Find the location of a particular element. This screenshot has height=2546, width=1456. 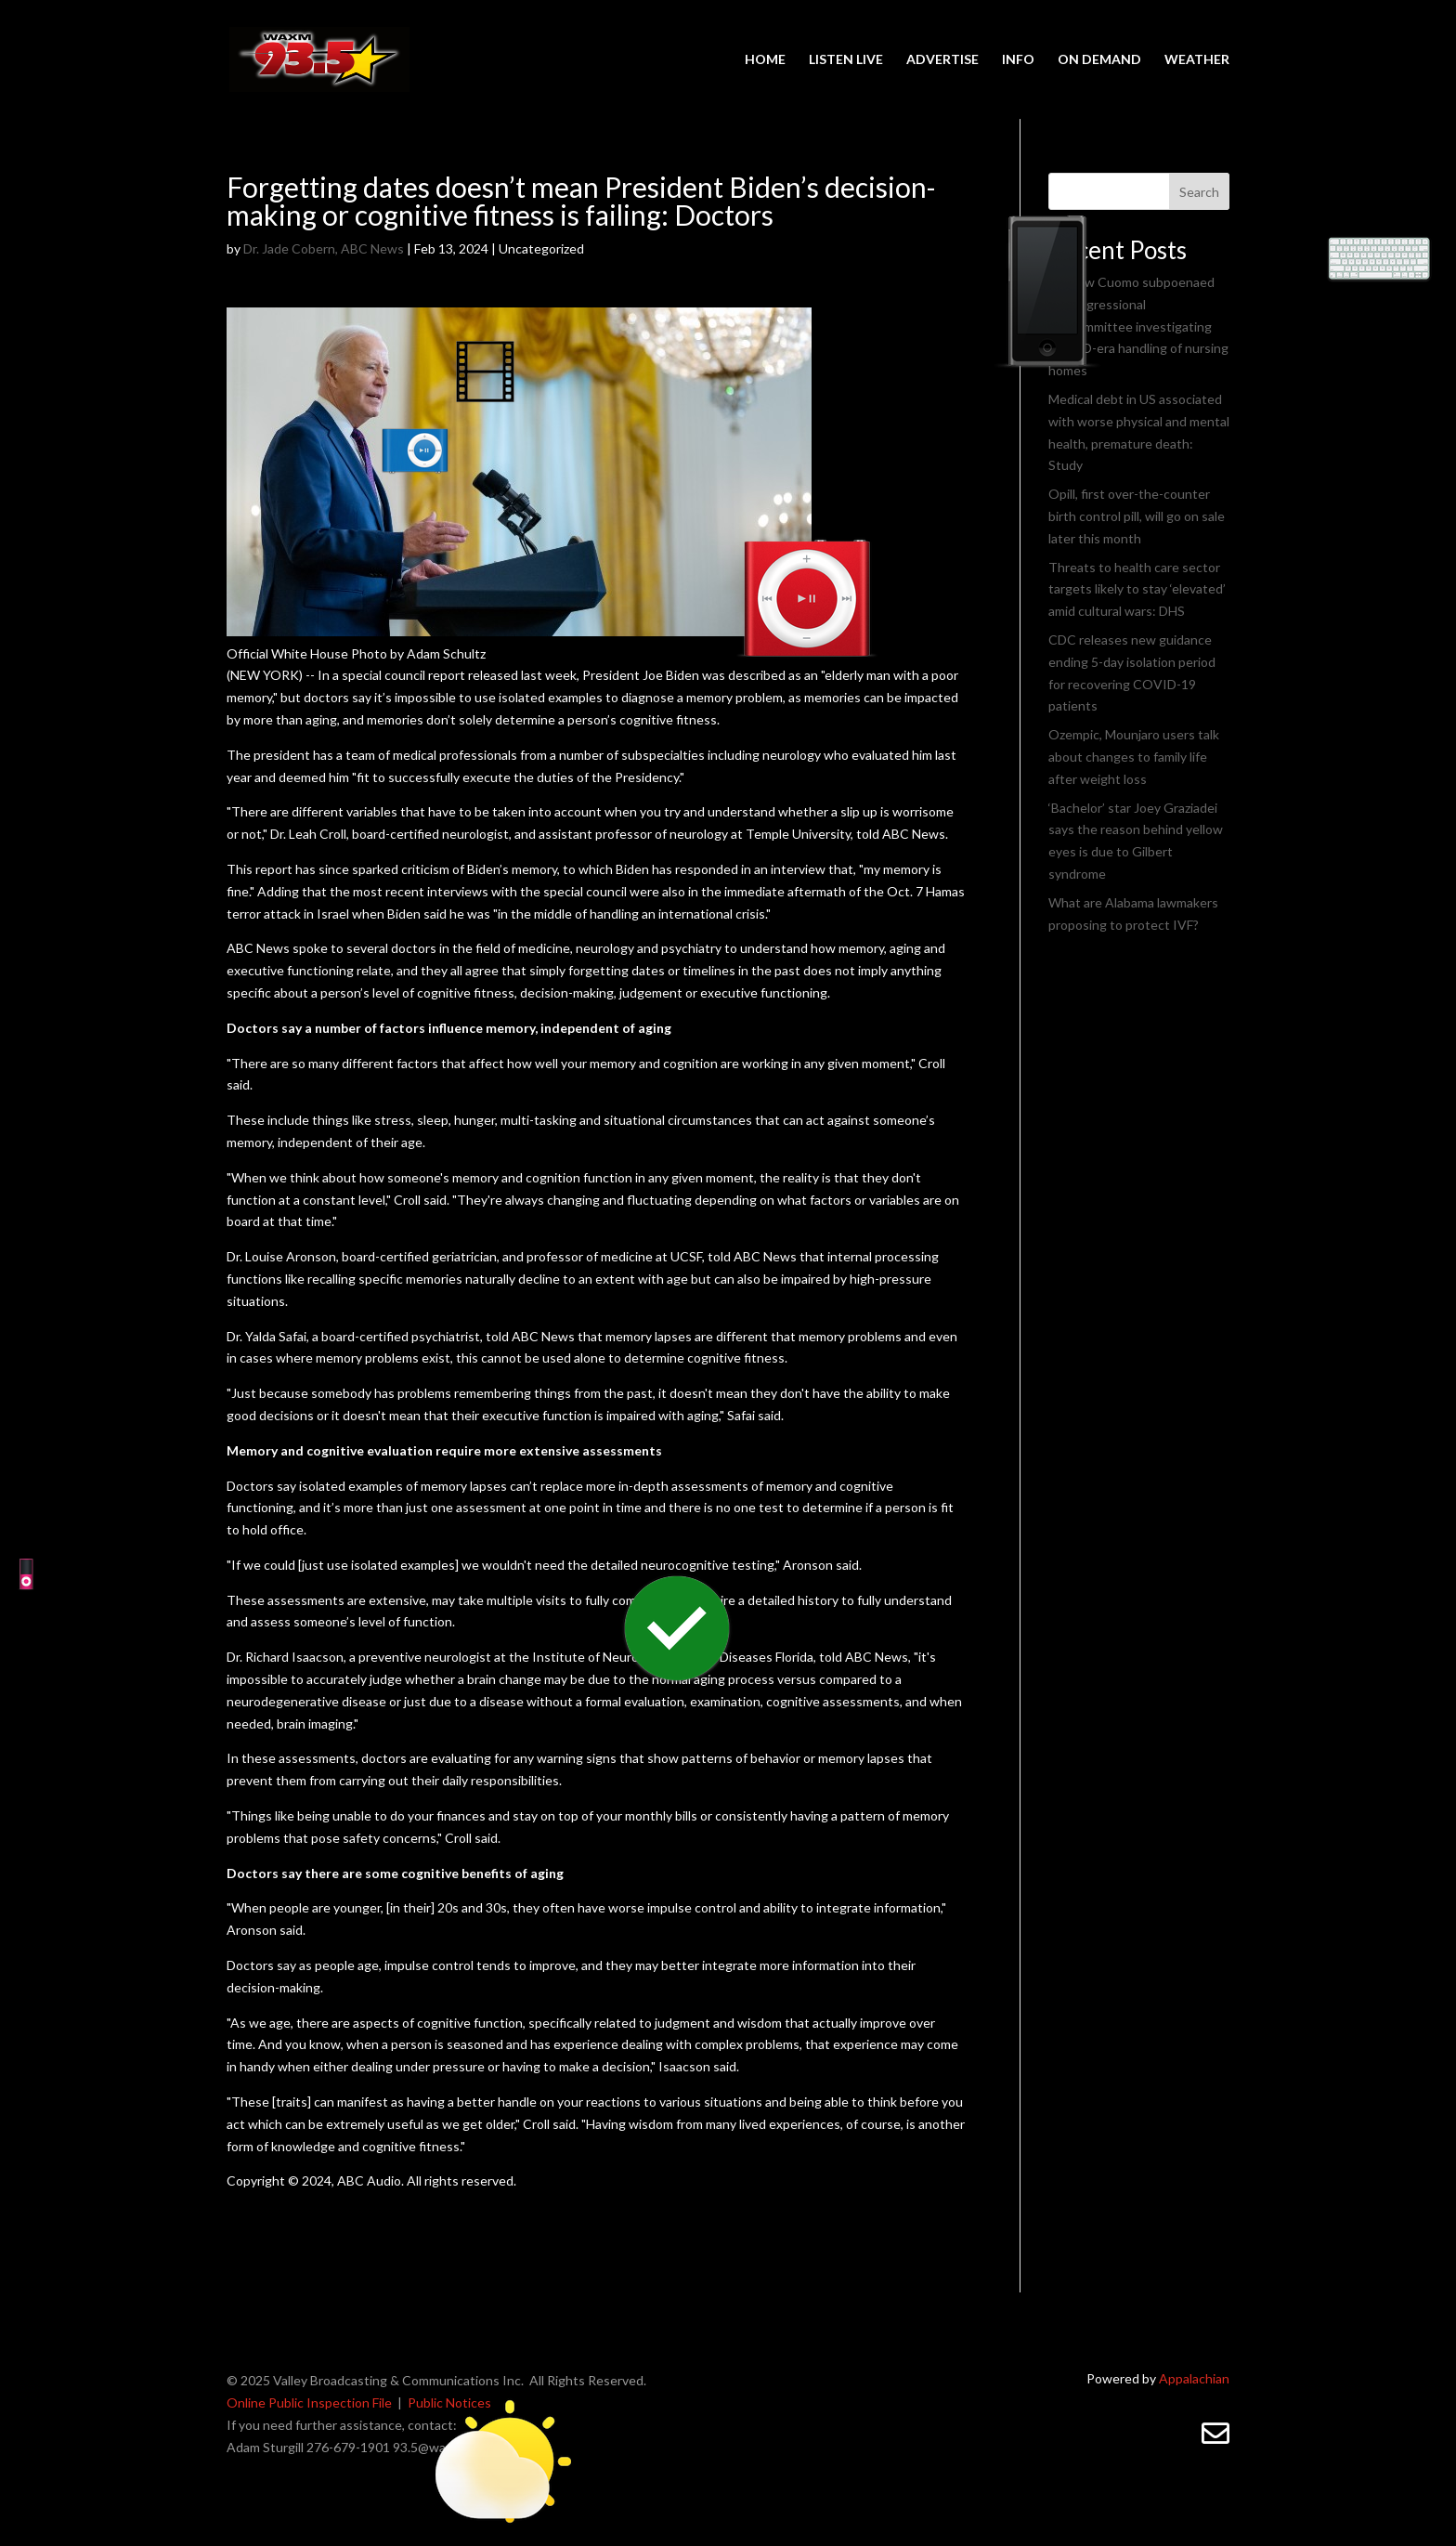

connect to a wireless bluetooth keyboard is located at coordinates (1379, 258).